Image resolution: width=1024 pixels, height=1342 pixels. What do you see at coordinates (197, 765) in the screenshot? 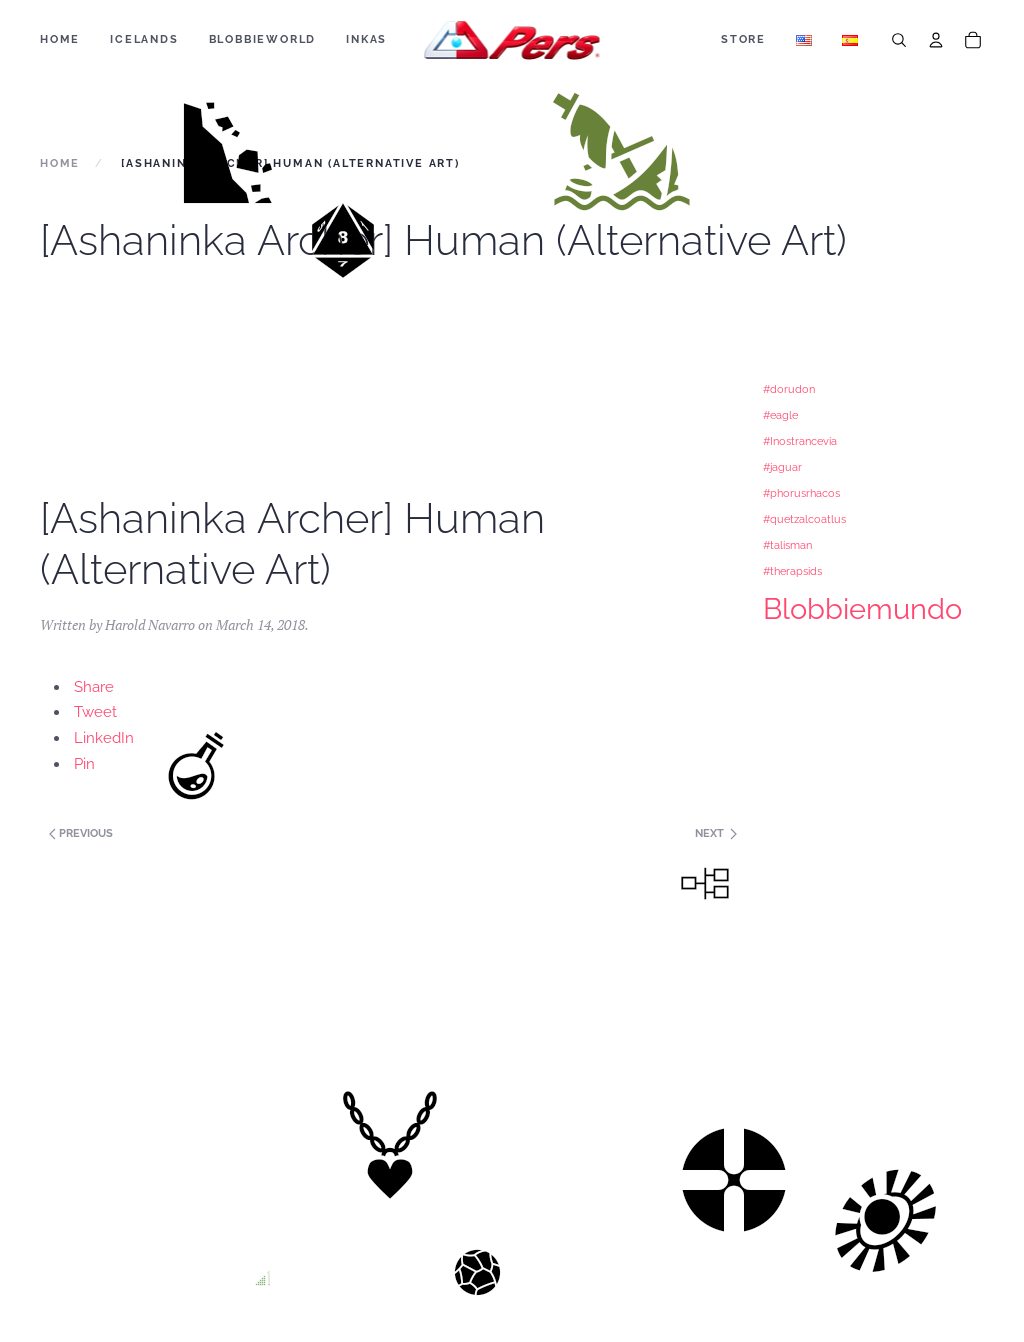
I see `use a health or mana potion` at bounding box center [197, 765].